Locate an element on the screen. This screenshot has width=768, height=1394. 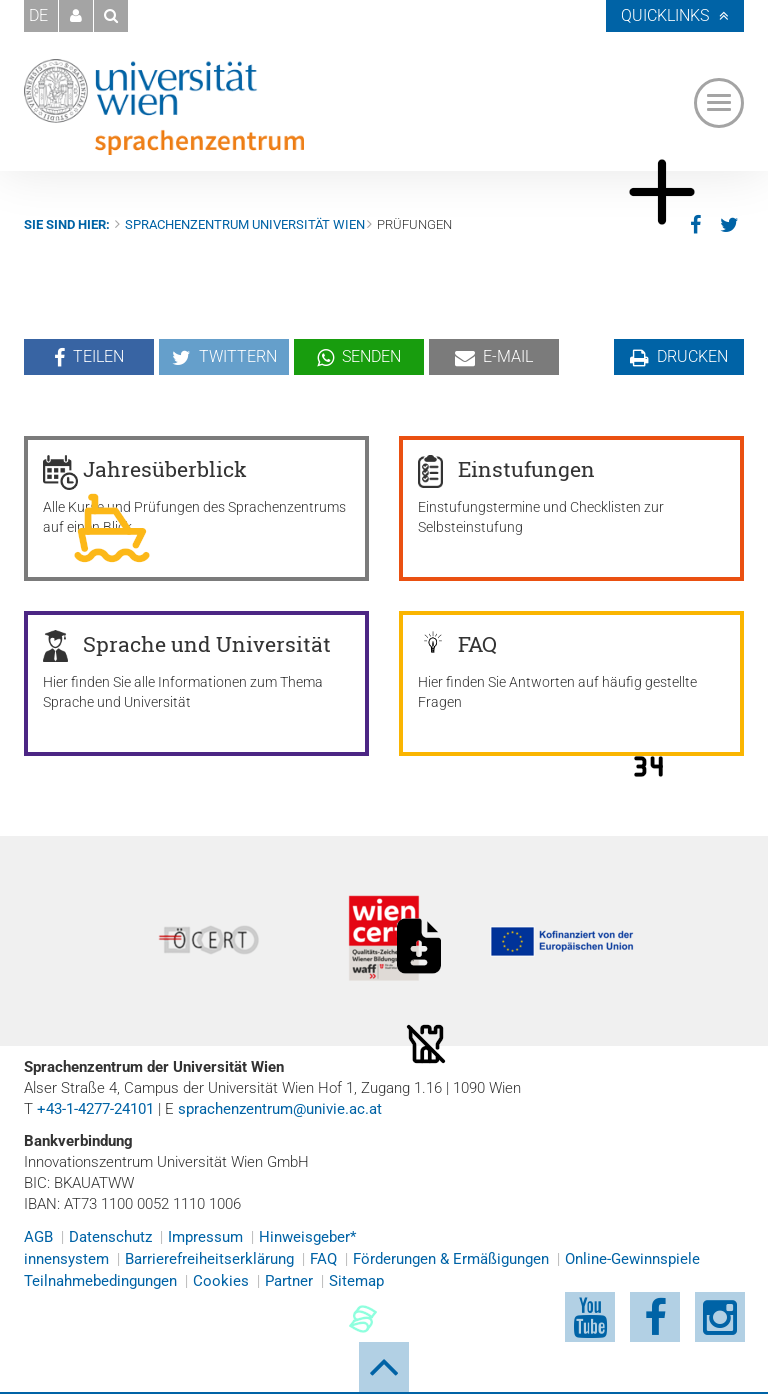
link to SolidJS framework documentation is located at coordinates (363, 1319).